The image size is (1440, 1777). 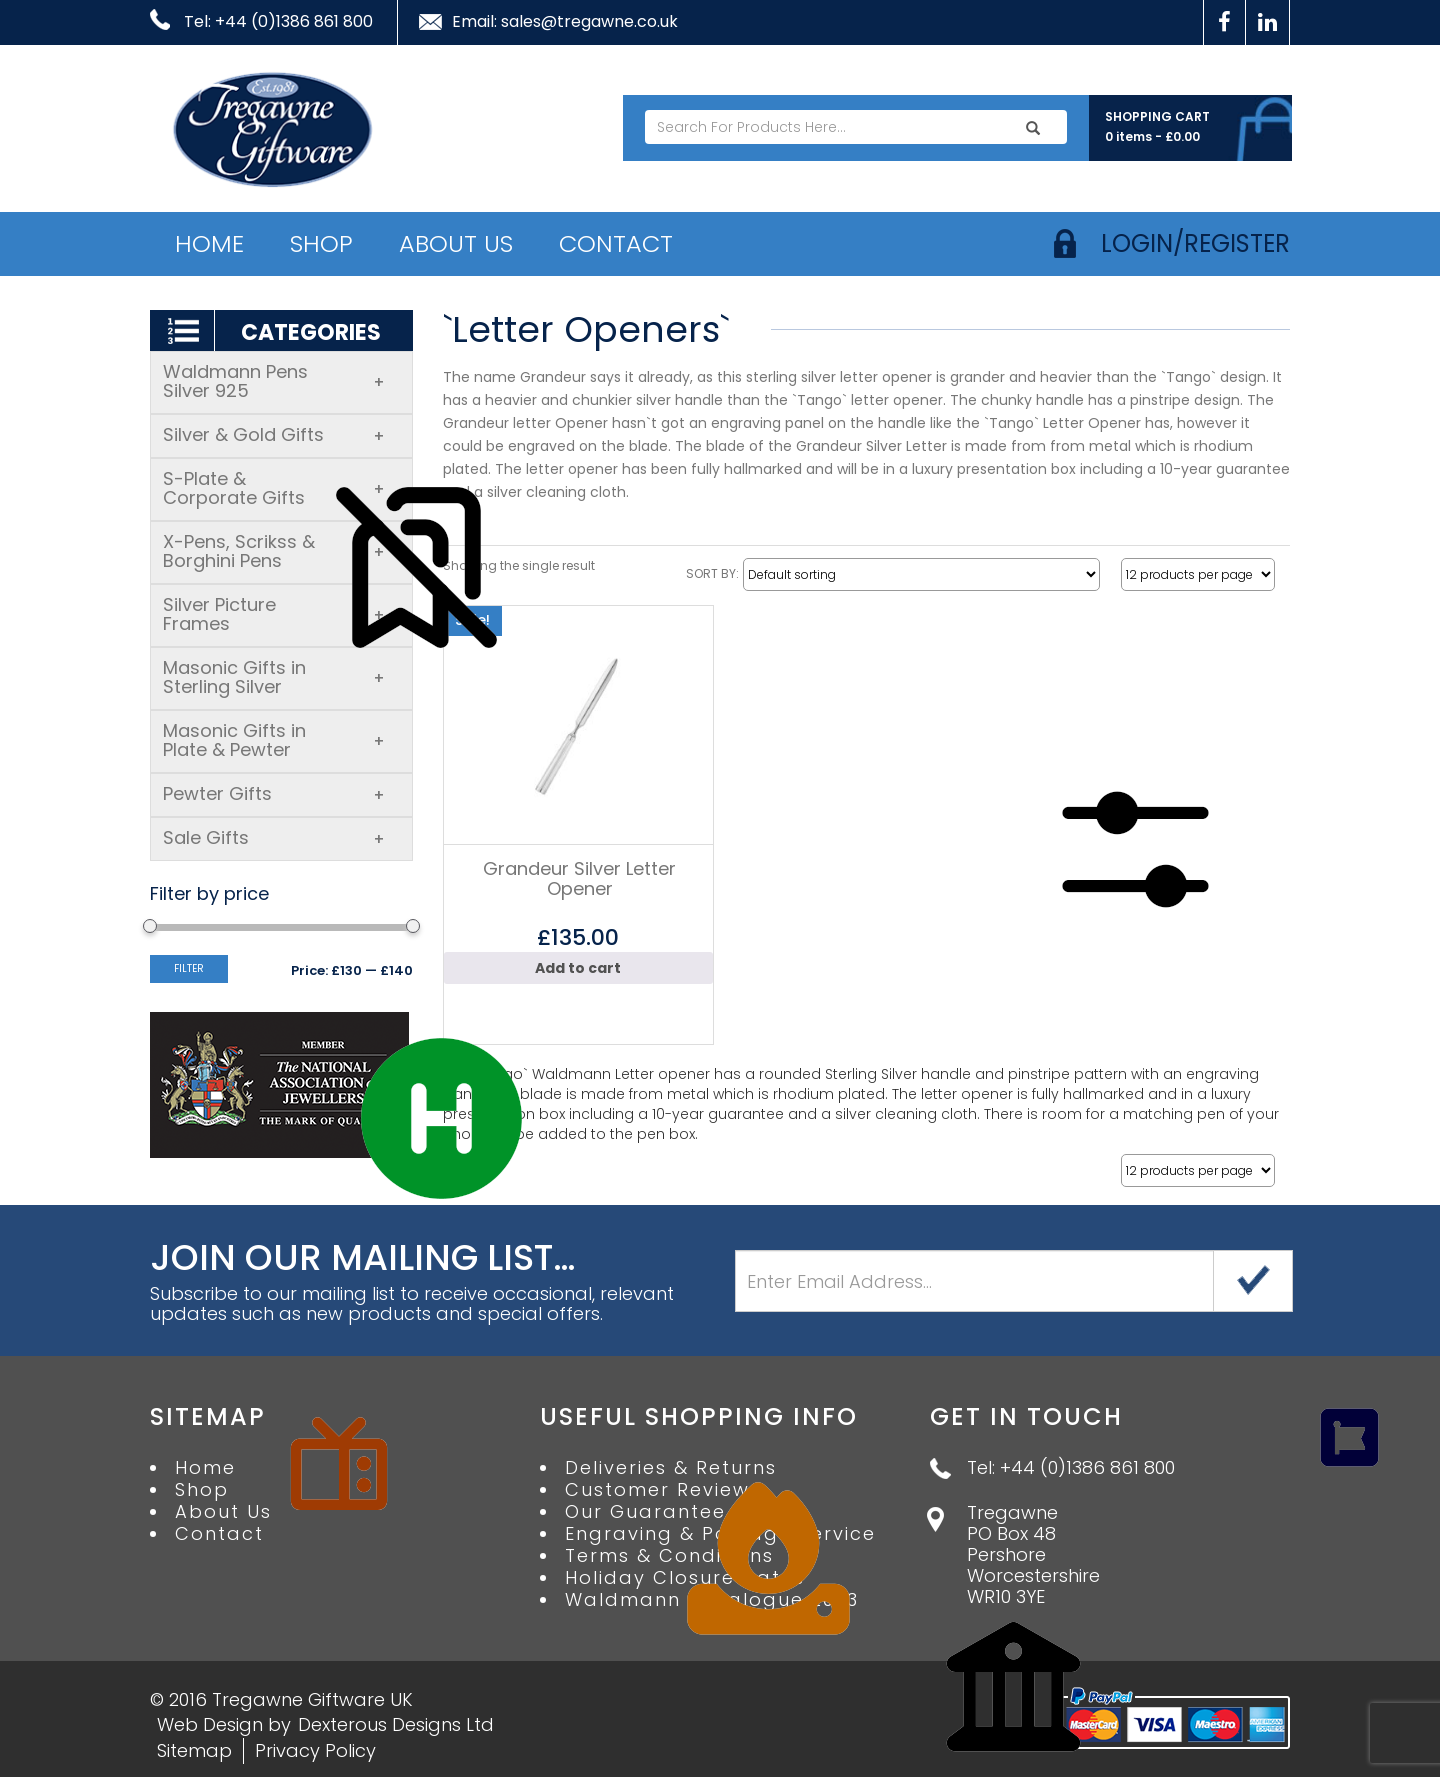 I want to click on access TV or video streaming services, so click(x=339, y=1469).